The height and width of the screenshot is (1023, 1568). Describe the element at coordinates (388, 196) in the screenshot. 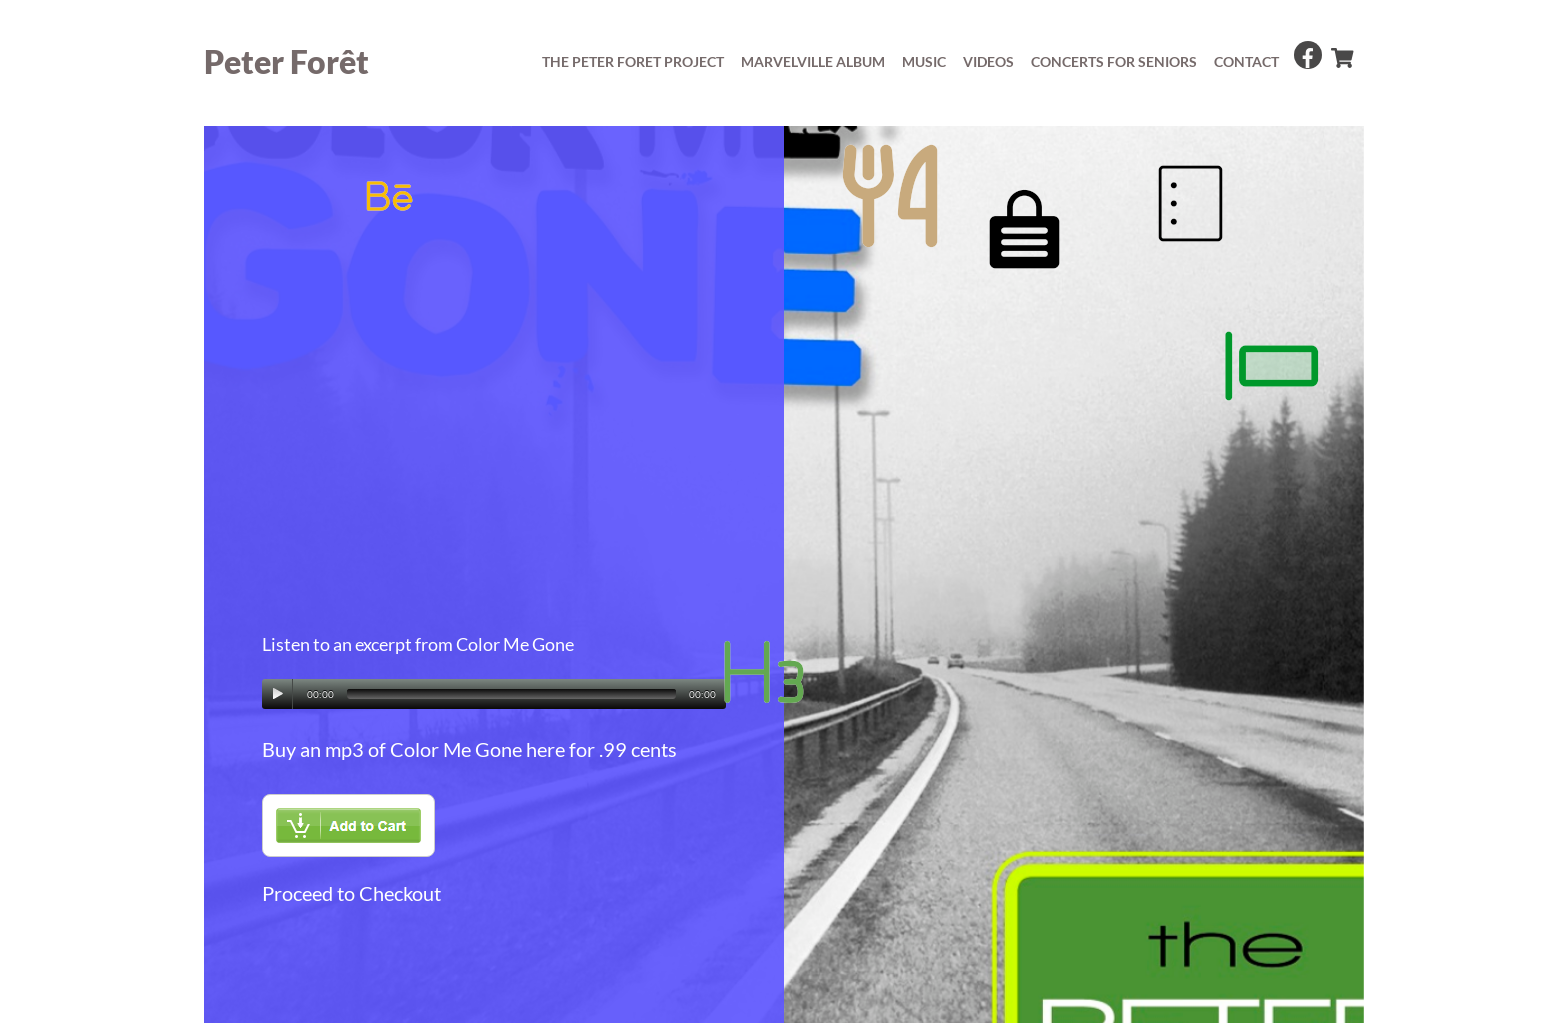

I see `visit behance profile or portfolio` at that location.